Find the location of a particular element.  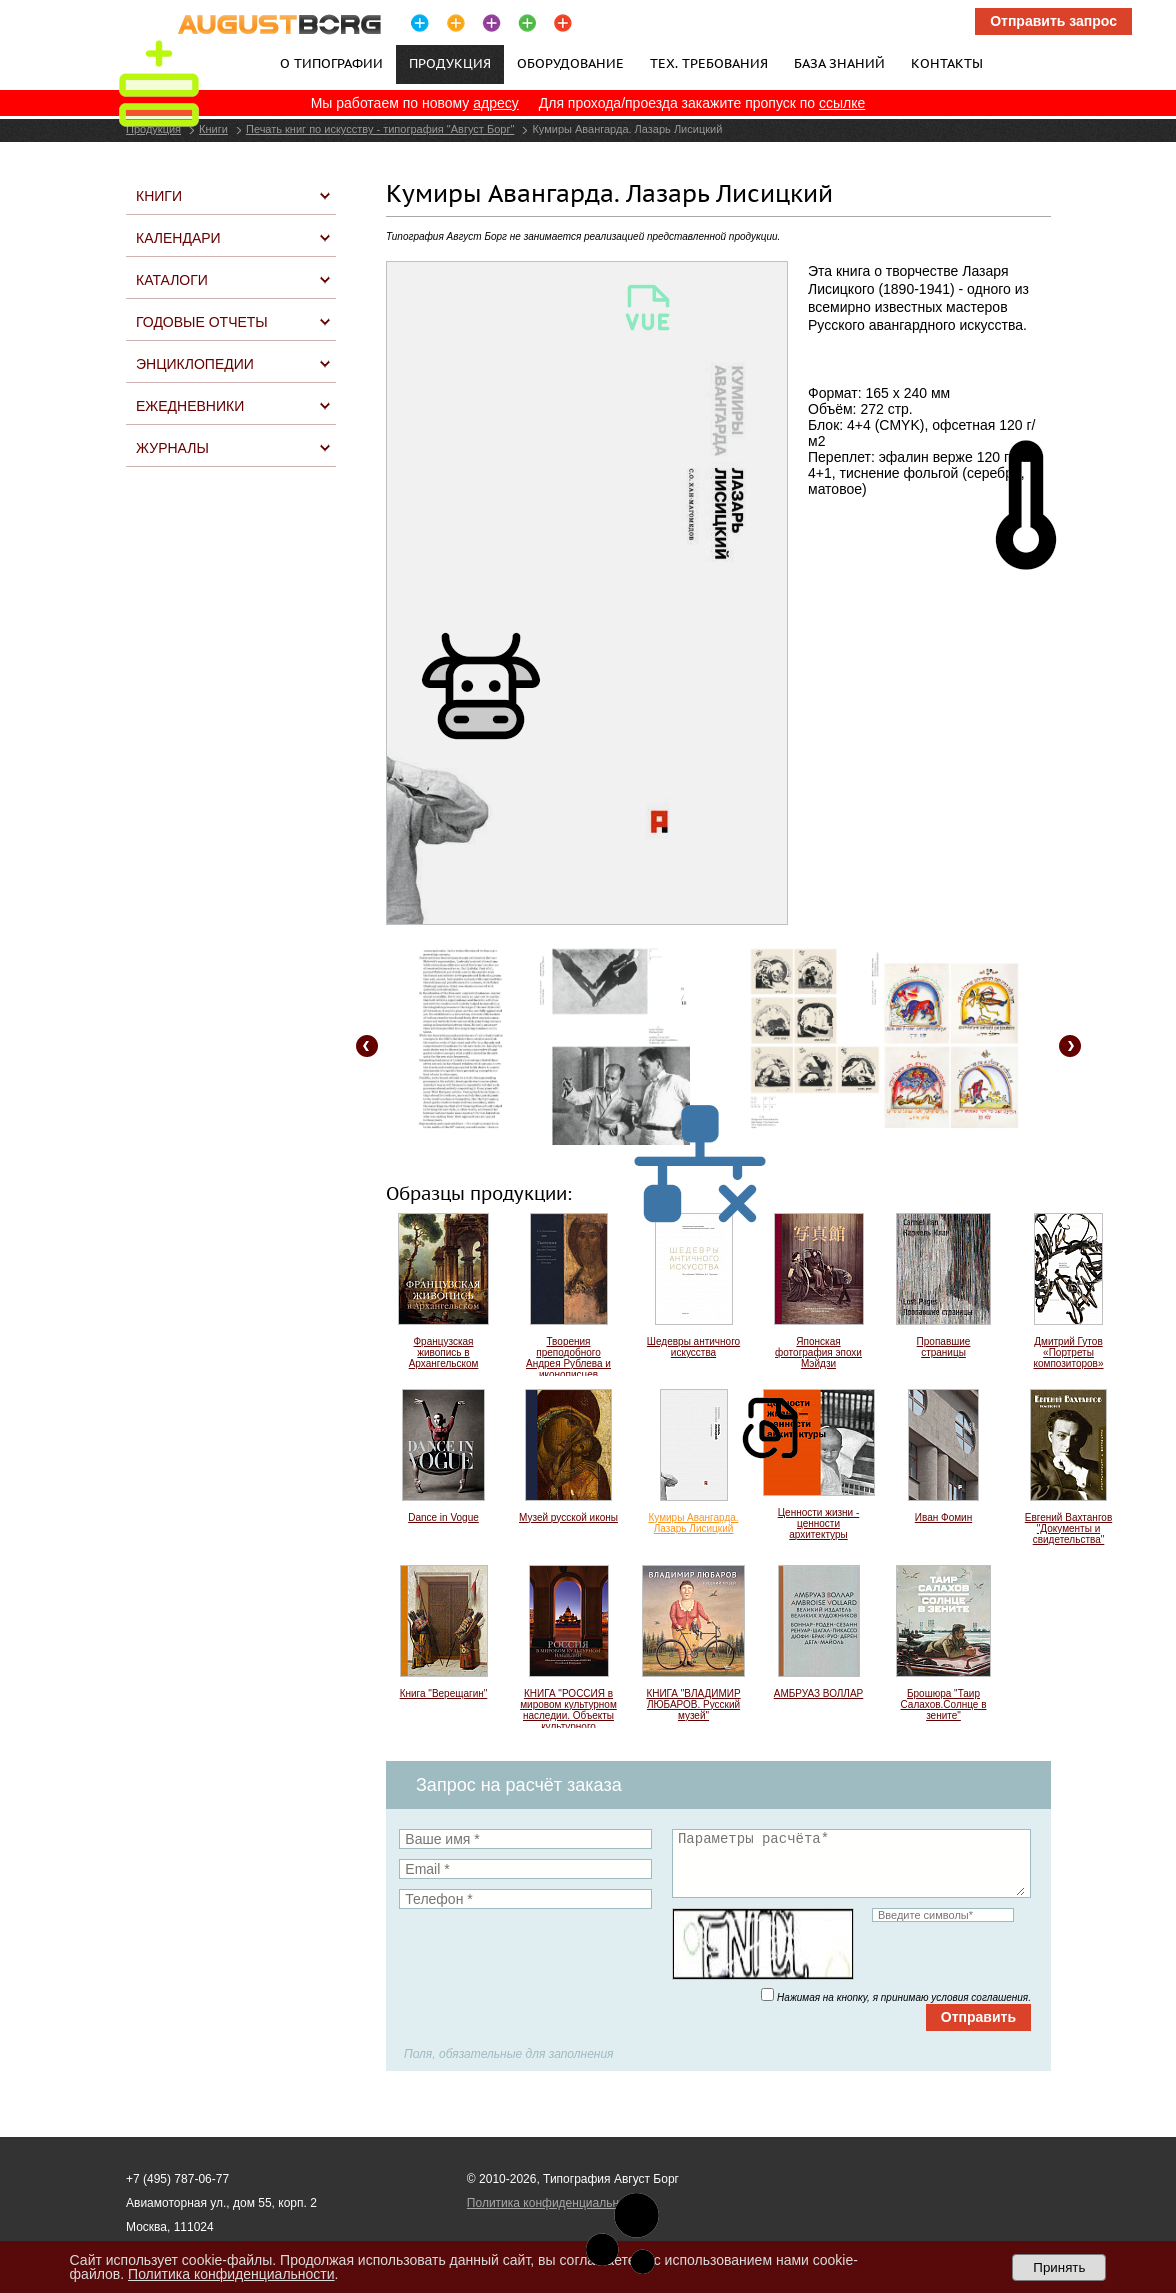

add a new row above is located at coordinates (159, 90).